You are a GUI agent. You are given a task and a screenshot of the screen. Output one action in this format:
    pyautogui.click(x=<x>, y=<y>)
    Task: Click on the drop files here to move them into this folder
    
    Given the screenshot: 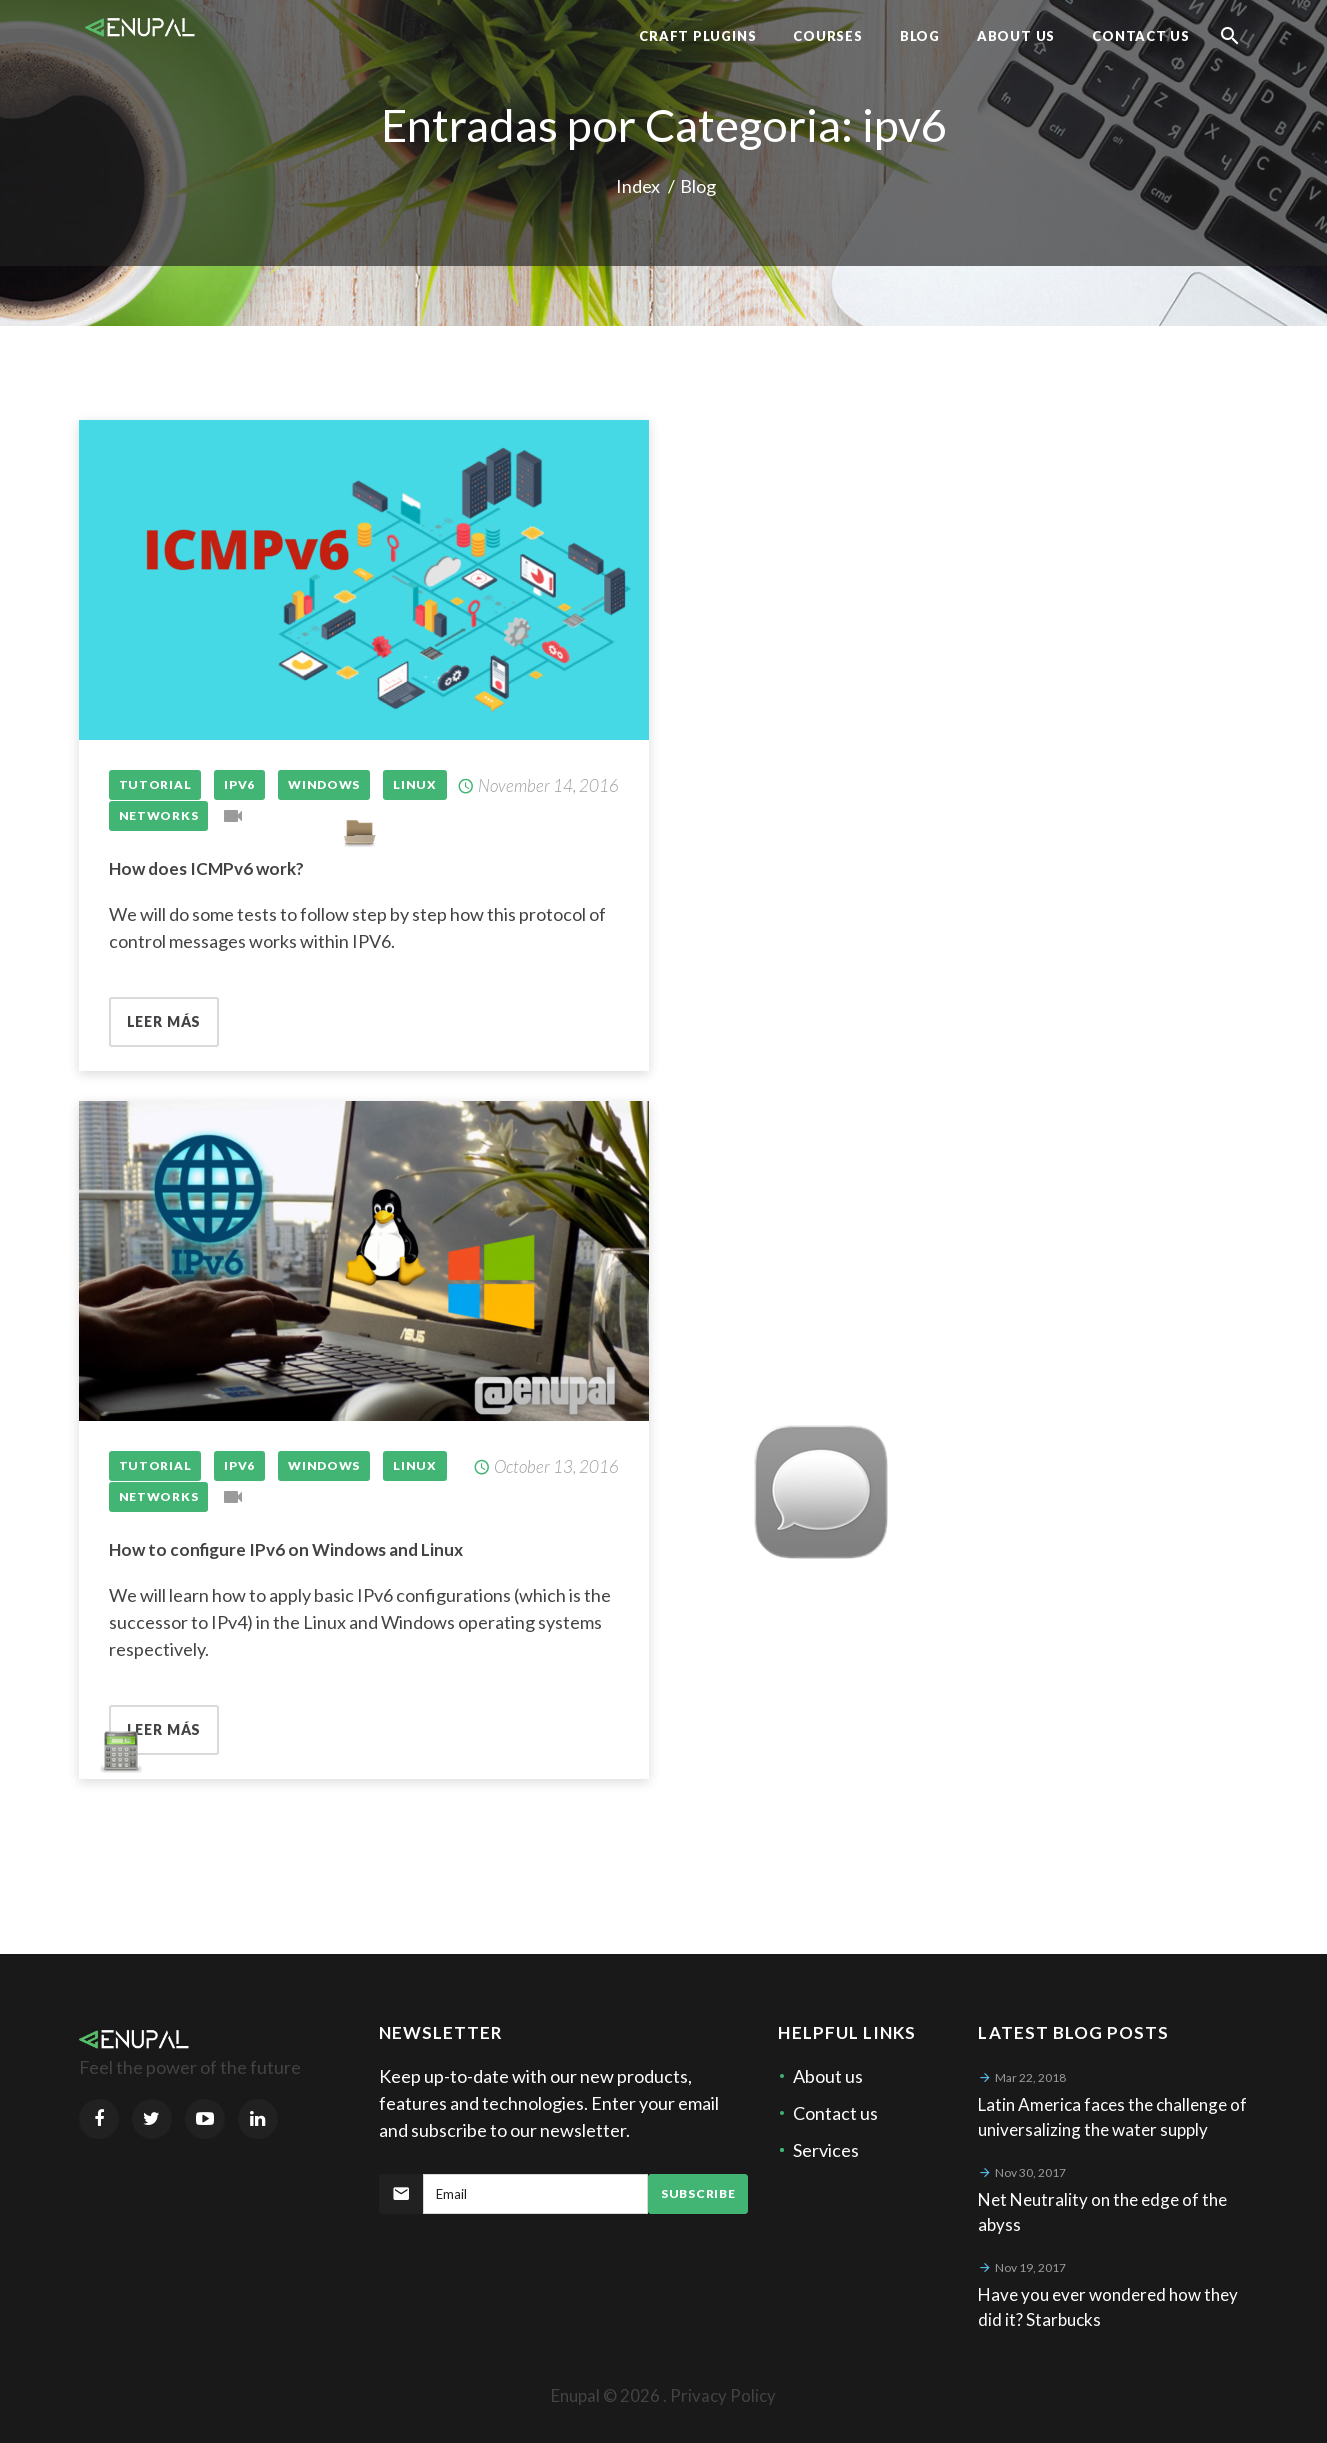 What is the action you would take?
    pyautogui.click(x=359, y=833)
    